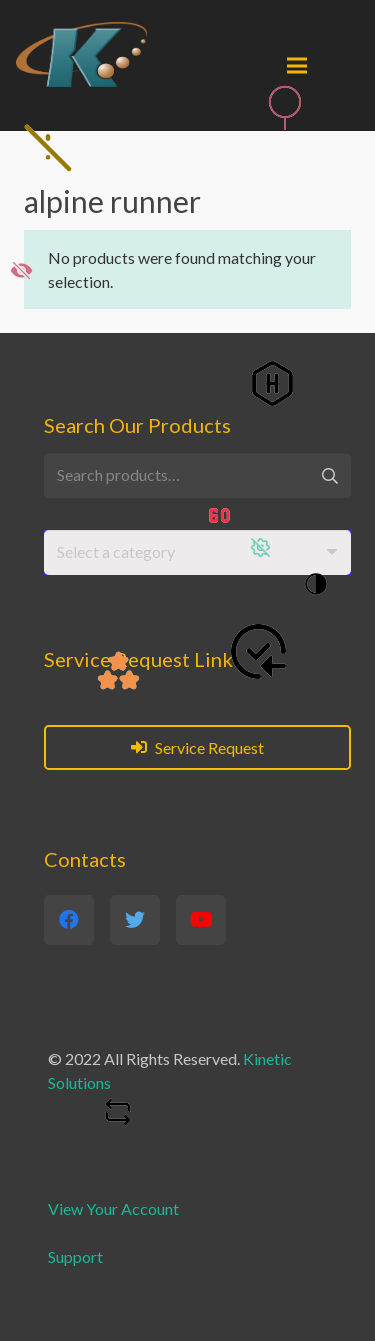 The image size is (375, 1341). What do you see at coordinates (219, 515) in the screenshot?
I see `indicates a 60-second timer or countdown` at bounding box center [219, 515].